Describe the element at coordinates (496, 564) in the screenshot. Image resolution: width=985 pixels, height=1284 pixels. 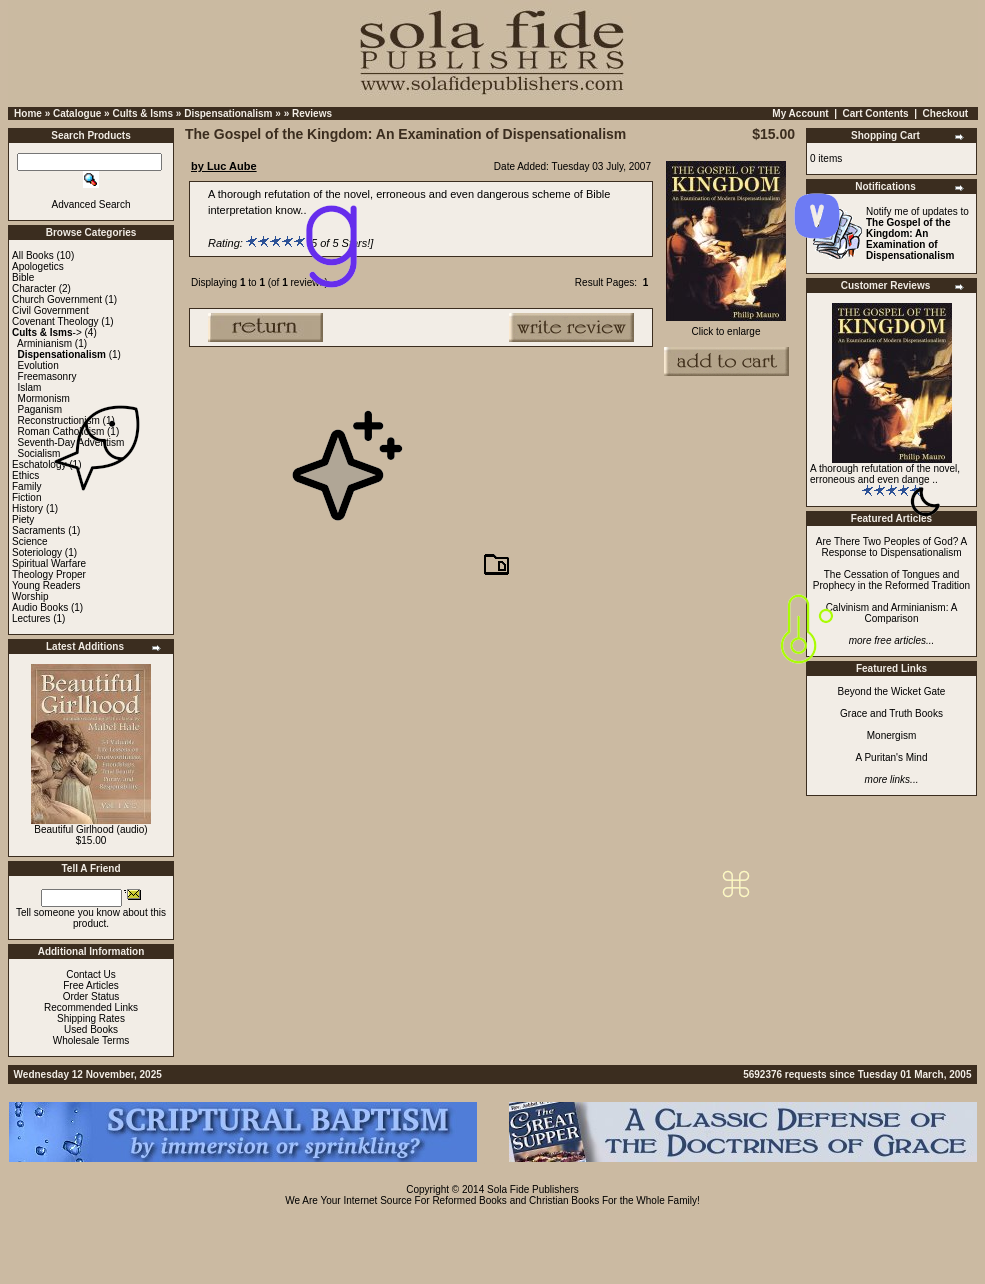
I see `access saved code snippets` at that location.